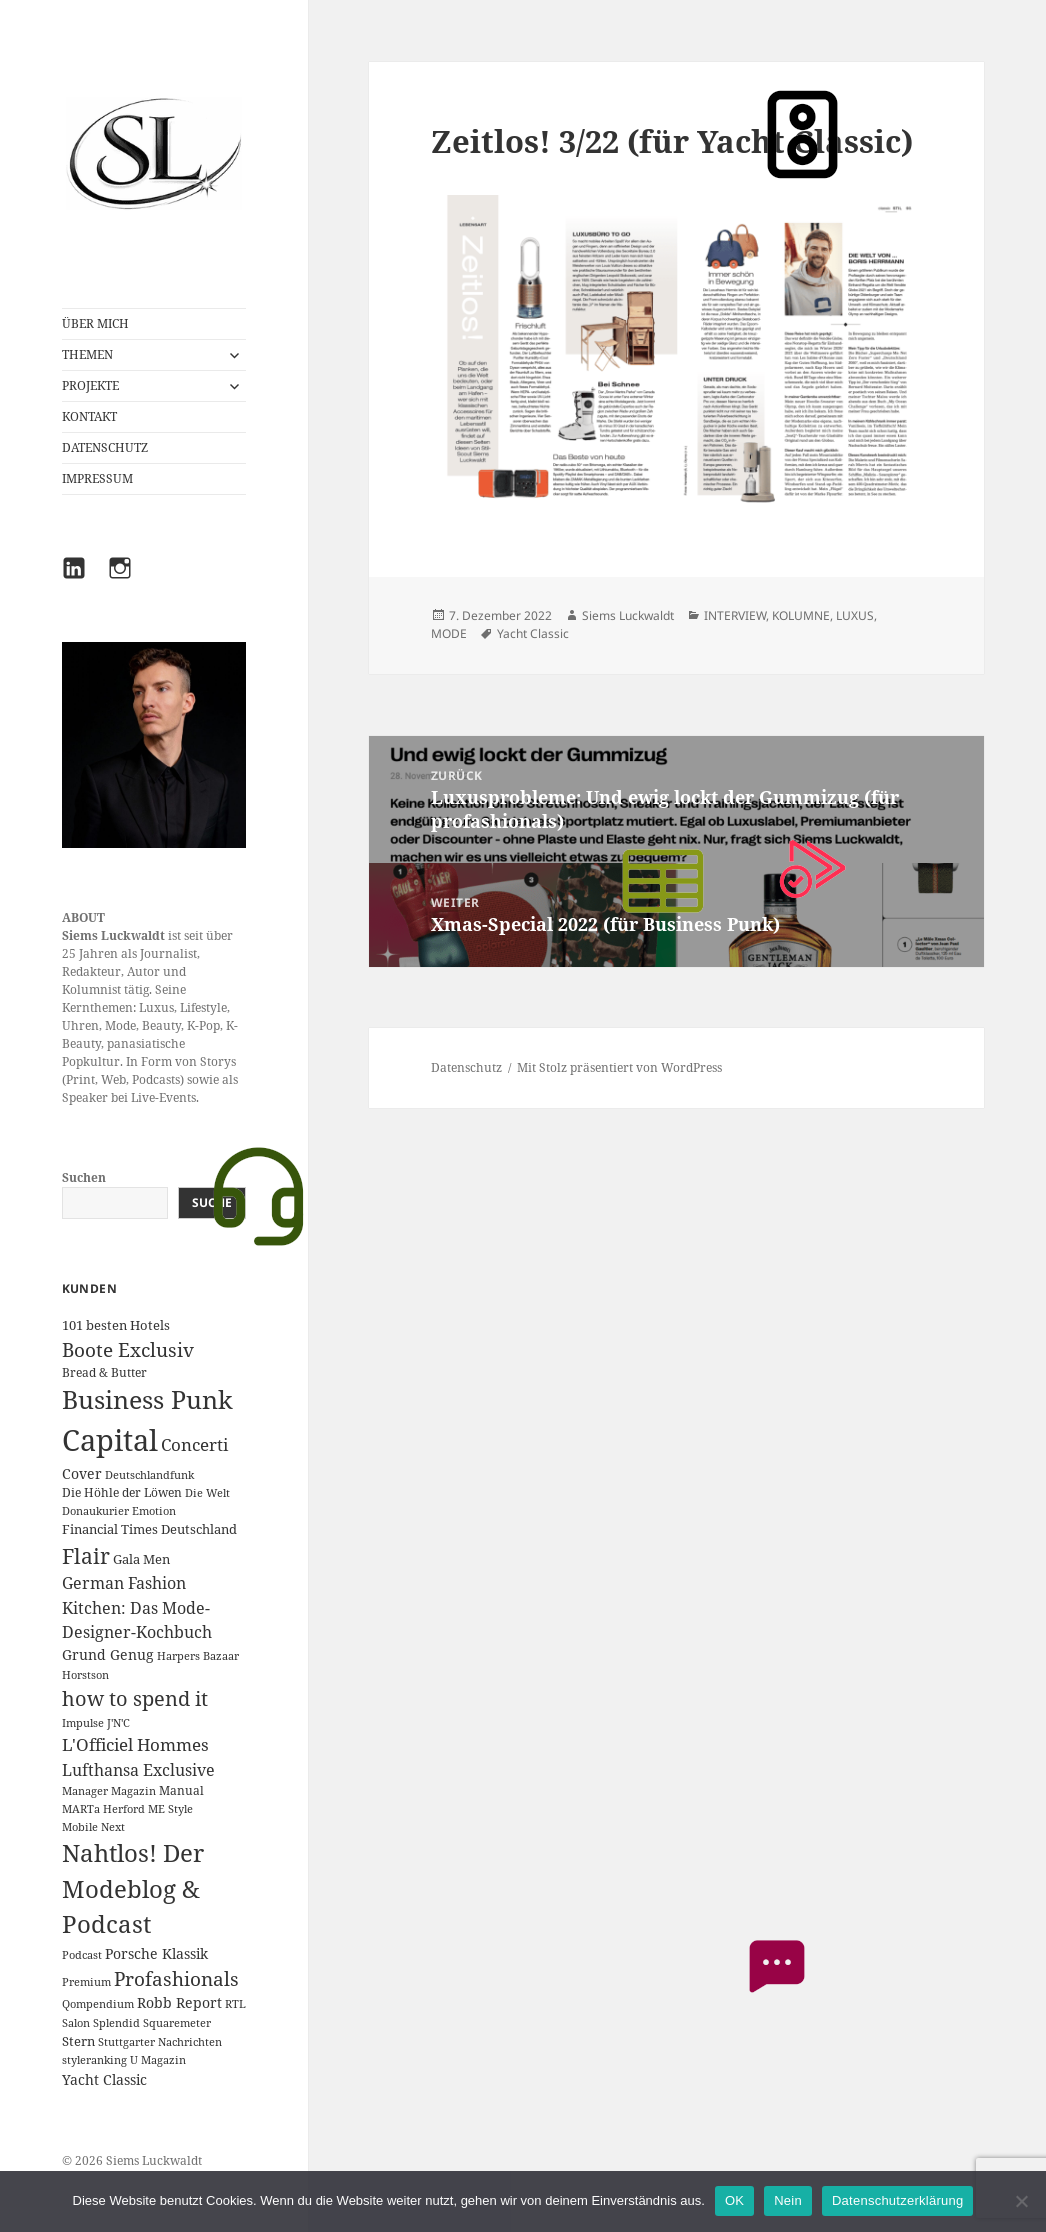 The height and width of the screenshot is (2232, 1046). I want to click on adjust audio or speaker settings, so click(802, 134).